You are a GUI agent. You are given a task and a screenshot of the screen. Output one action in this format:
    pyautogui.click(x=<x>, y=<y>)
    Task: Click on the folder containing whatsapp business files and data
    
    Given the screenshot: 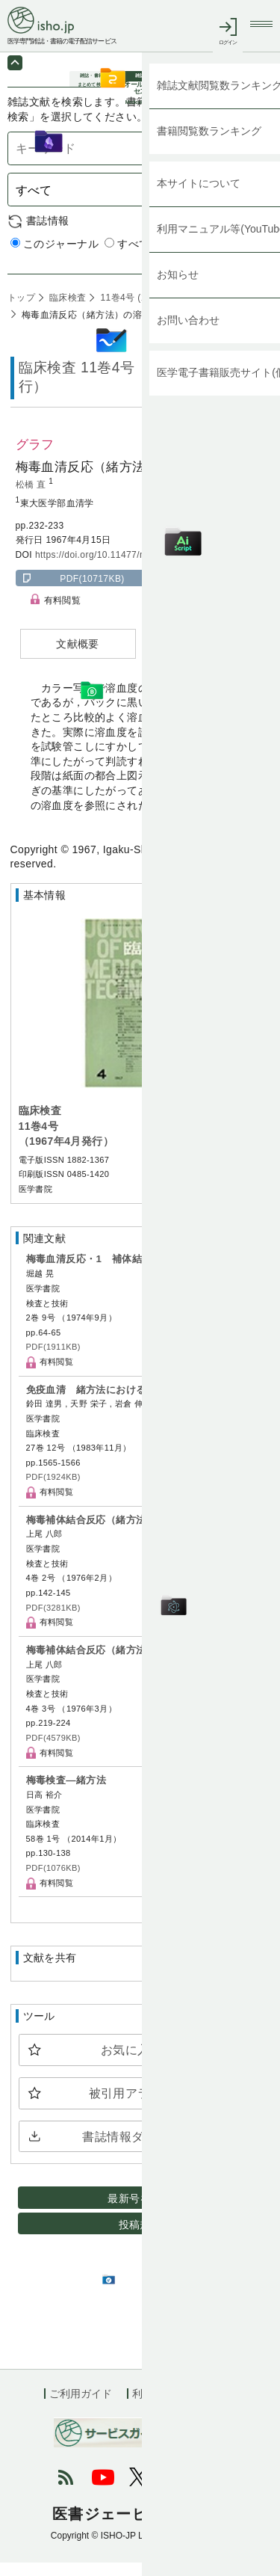 What is the action you would take?
    pyautogui.click(x=92, y=691)
    